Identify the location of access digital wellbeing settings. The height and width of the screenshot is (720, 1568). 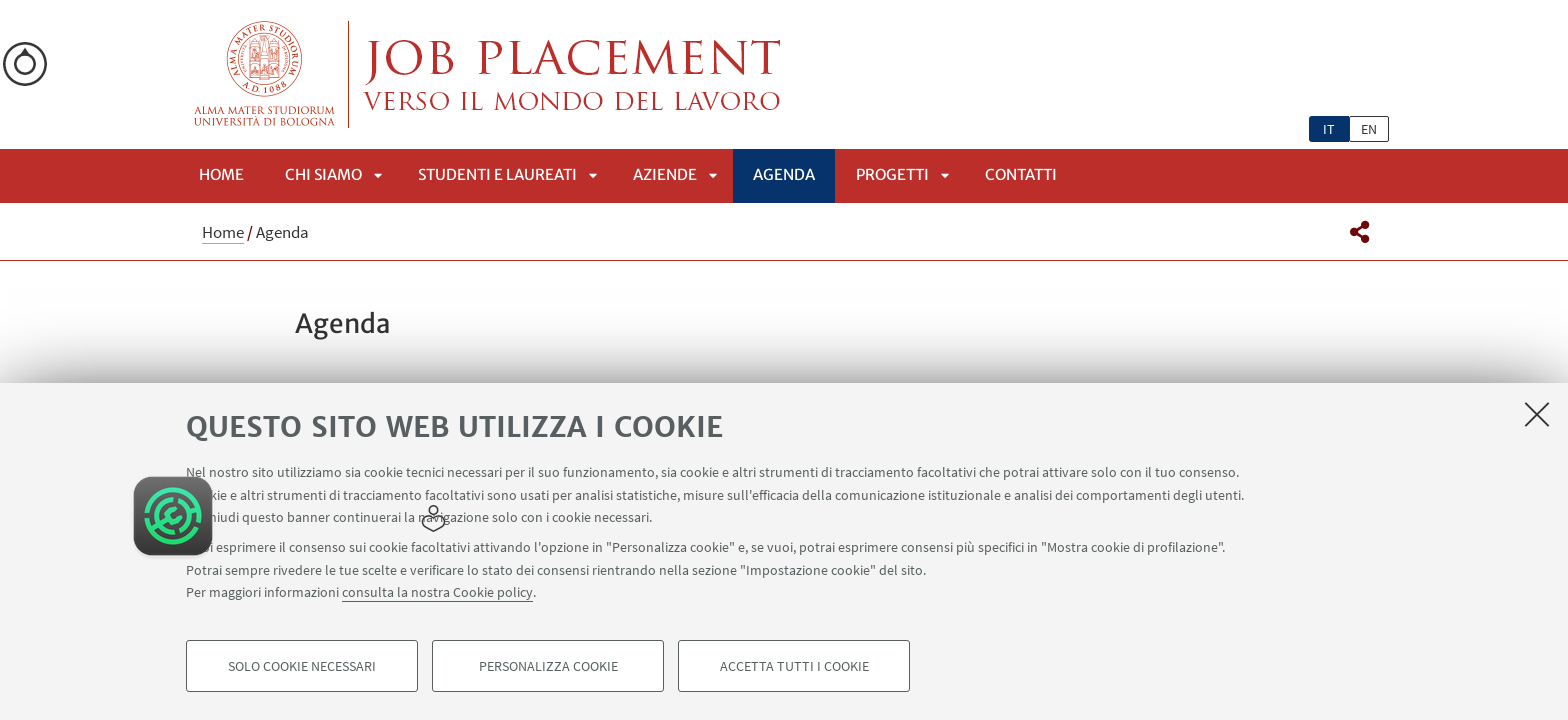
(433, 518).